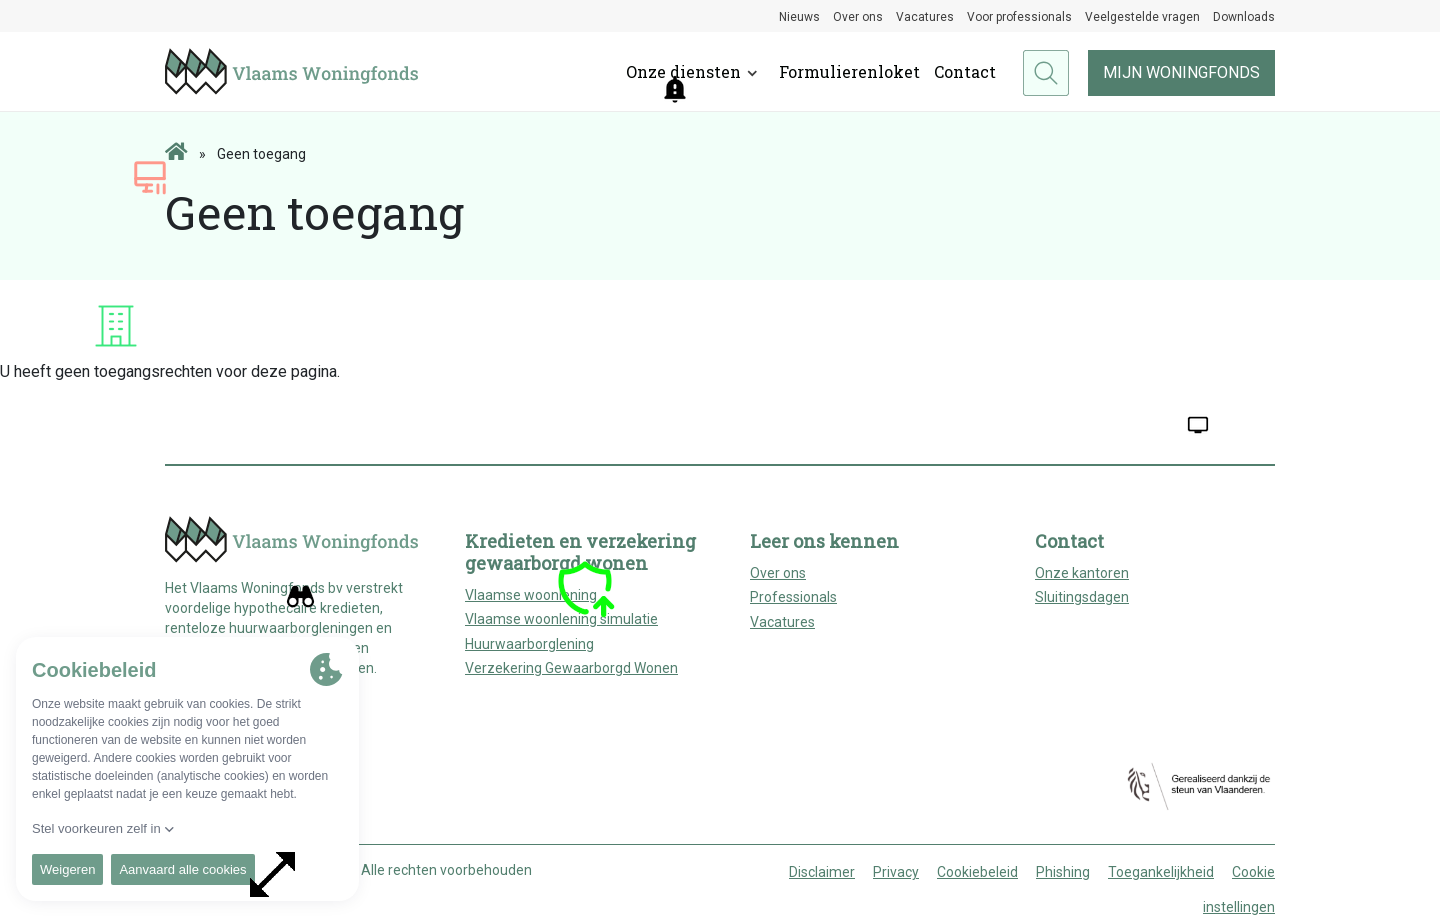 This screenshot has width=1440, height=917. I want to click on access personal video or screen sharing, so click(1198, 425).